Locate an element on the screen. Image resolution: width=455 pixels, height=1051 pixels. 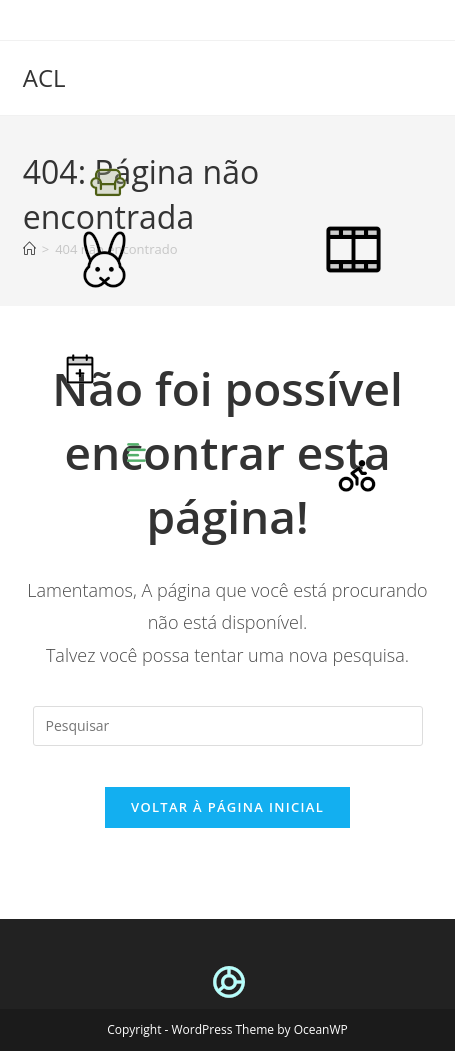
access pet or animal-related features is located at coordinates (104, 260).